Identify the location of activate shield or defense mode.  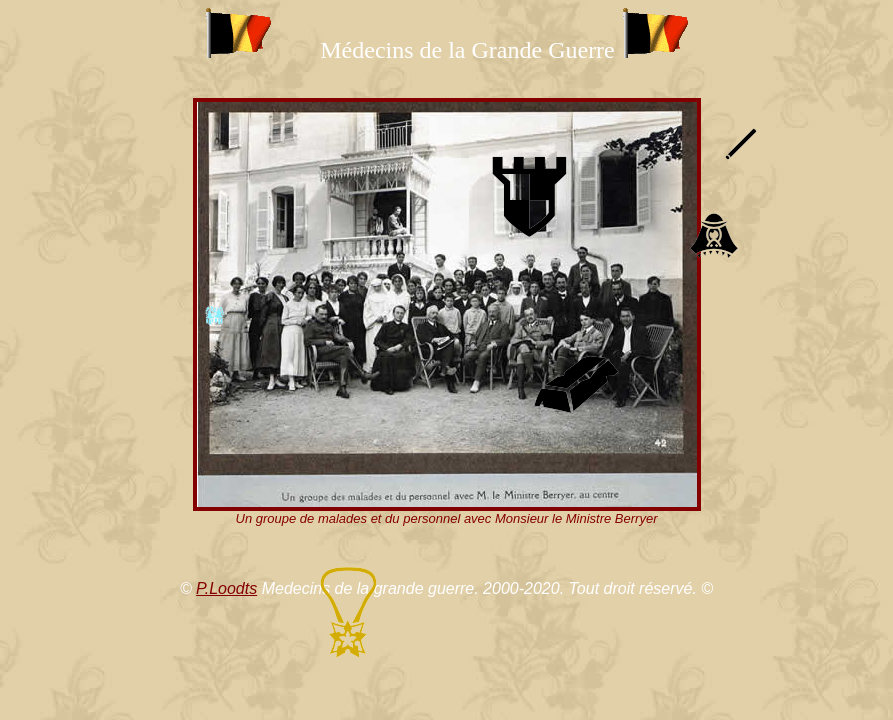
(528, 197).